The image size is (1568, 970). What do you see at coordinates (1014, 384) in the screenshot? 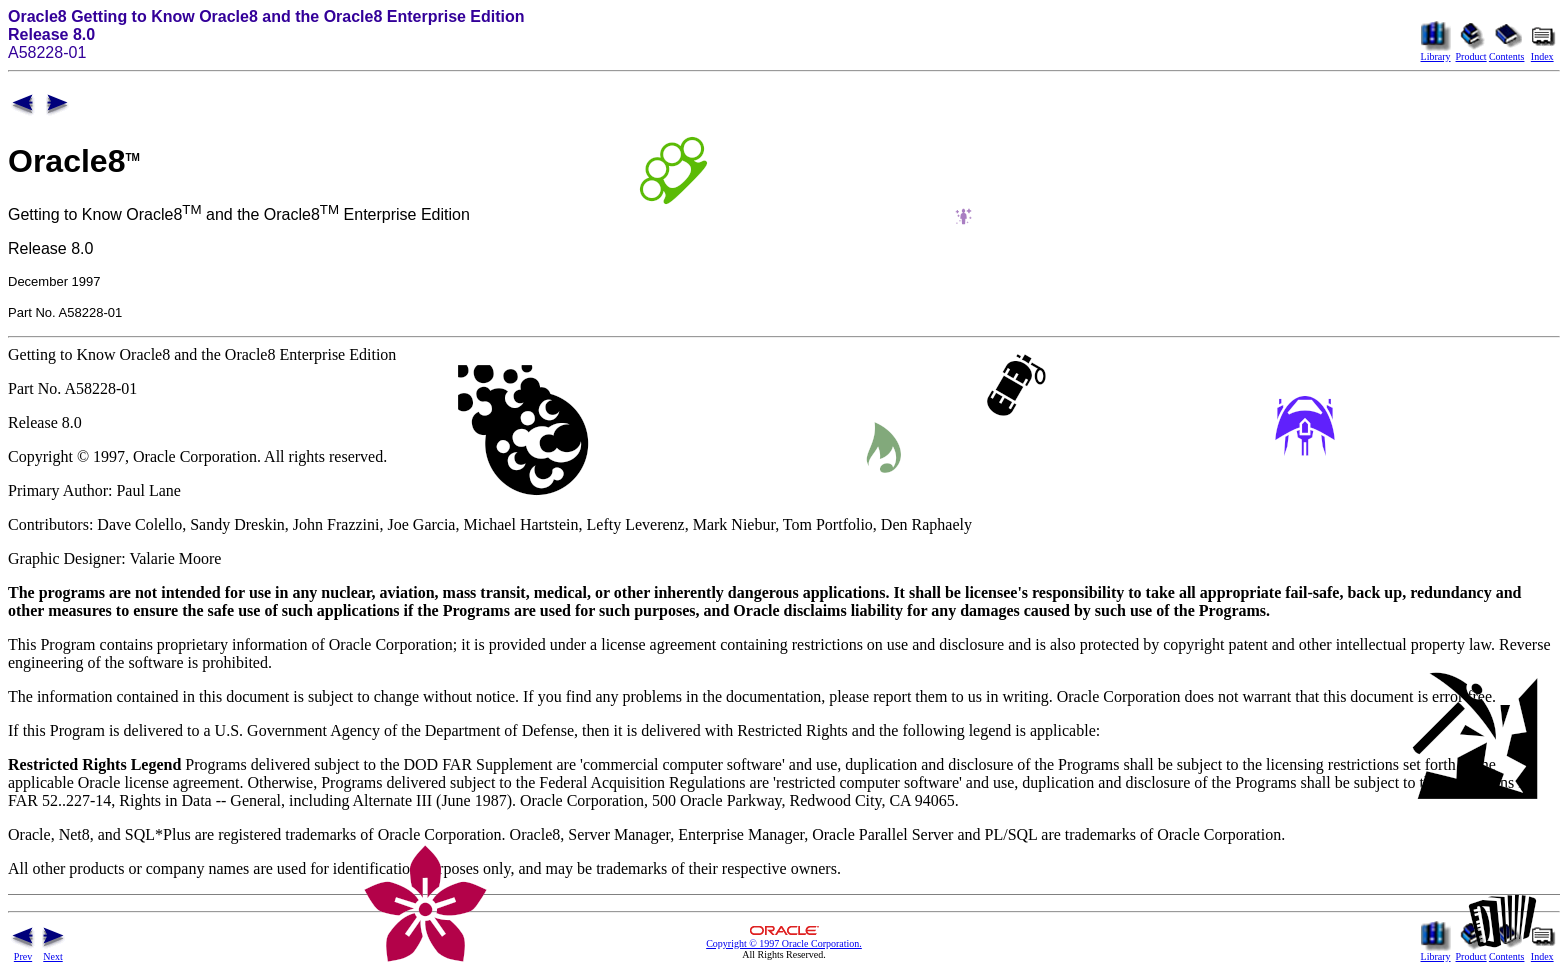
I see `select flash grenade weapon or equipment` at bounding box center [1014, 384].